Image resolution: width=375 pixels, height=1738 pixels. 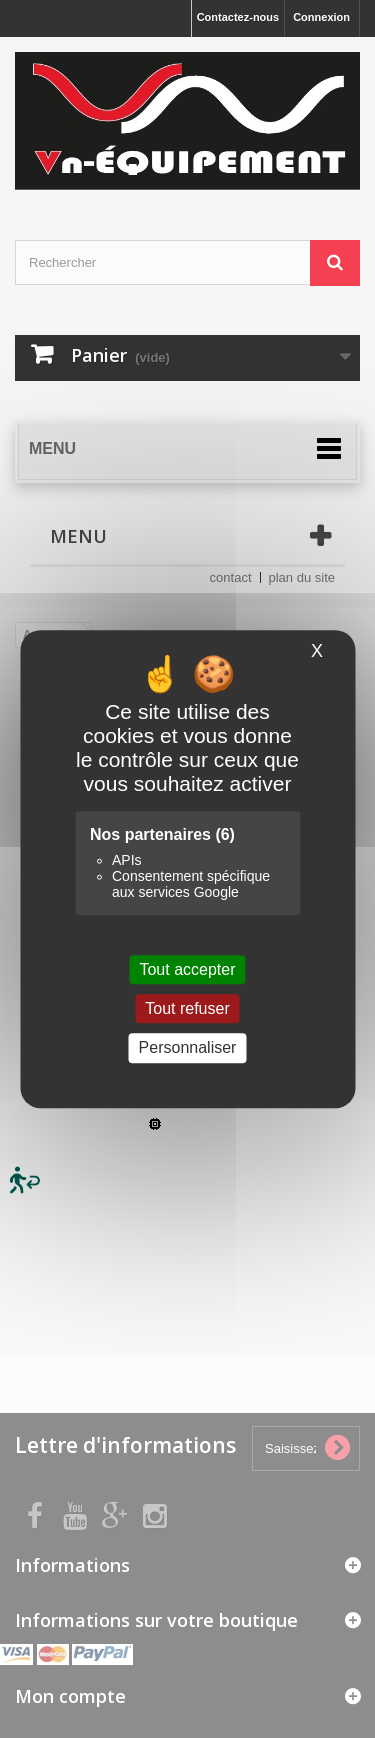 I want to click on view device memory or RAM usage, so click(x=155, y=1124).